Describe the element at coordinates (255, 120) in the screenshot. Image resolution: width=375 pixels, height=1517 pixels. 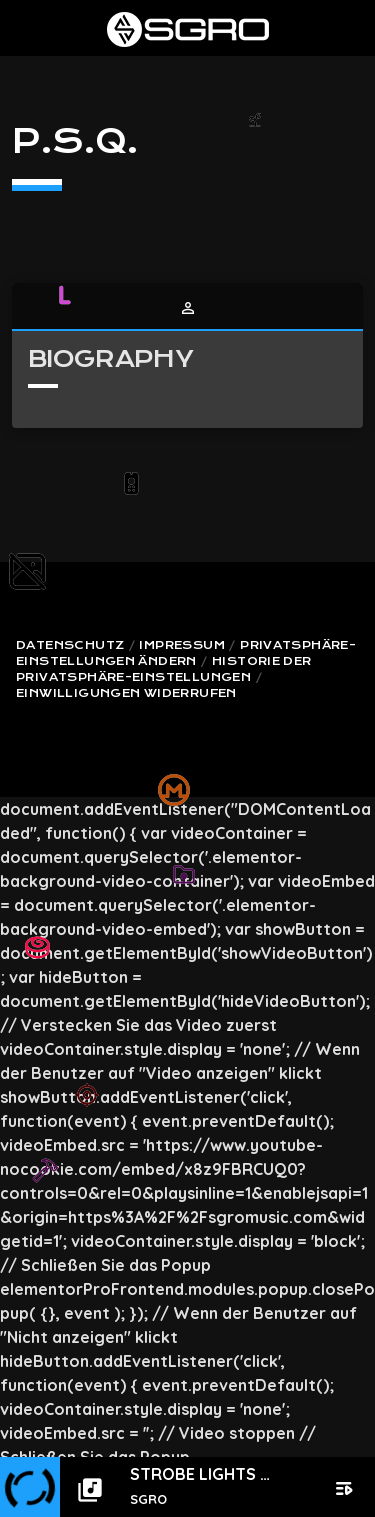
I see `indicates growth or progress` at that location.